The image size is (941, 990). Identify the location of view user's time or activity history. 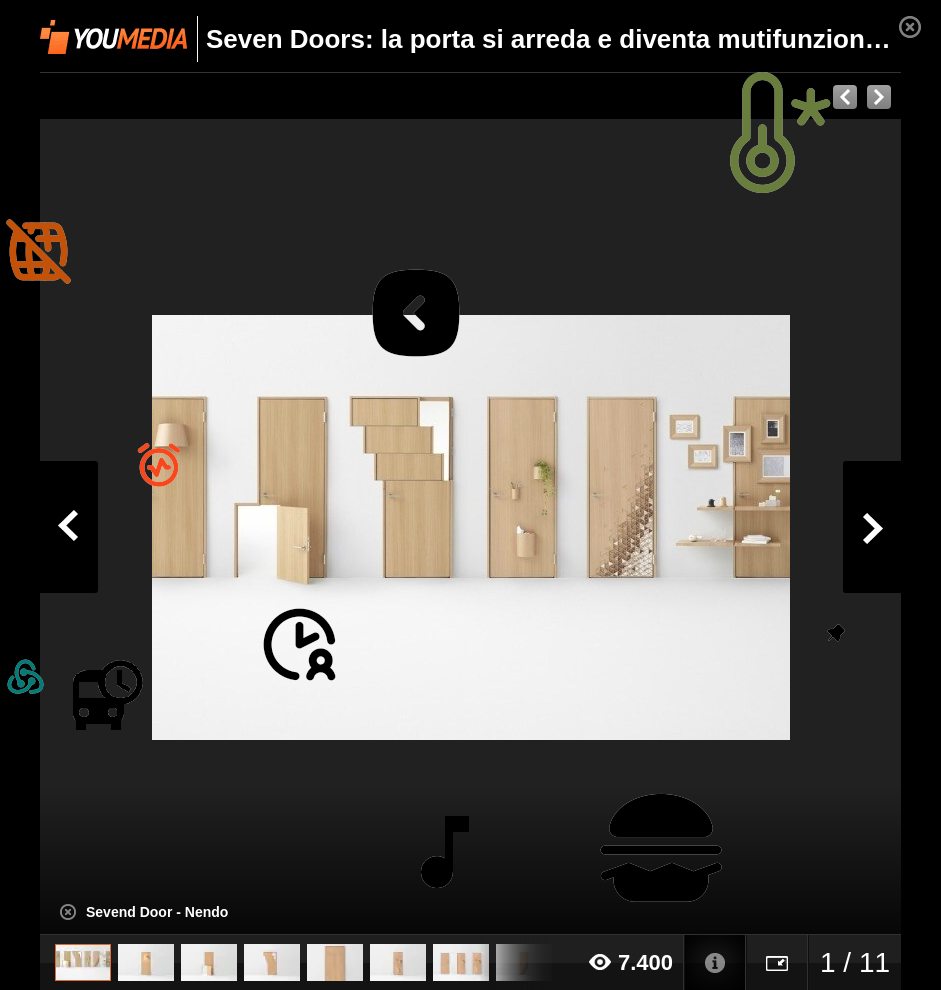
(299, 644).